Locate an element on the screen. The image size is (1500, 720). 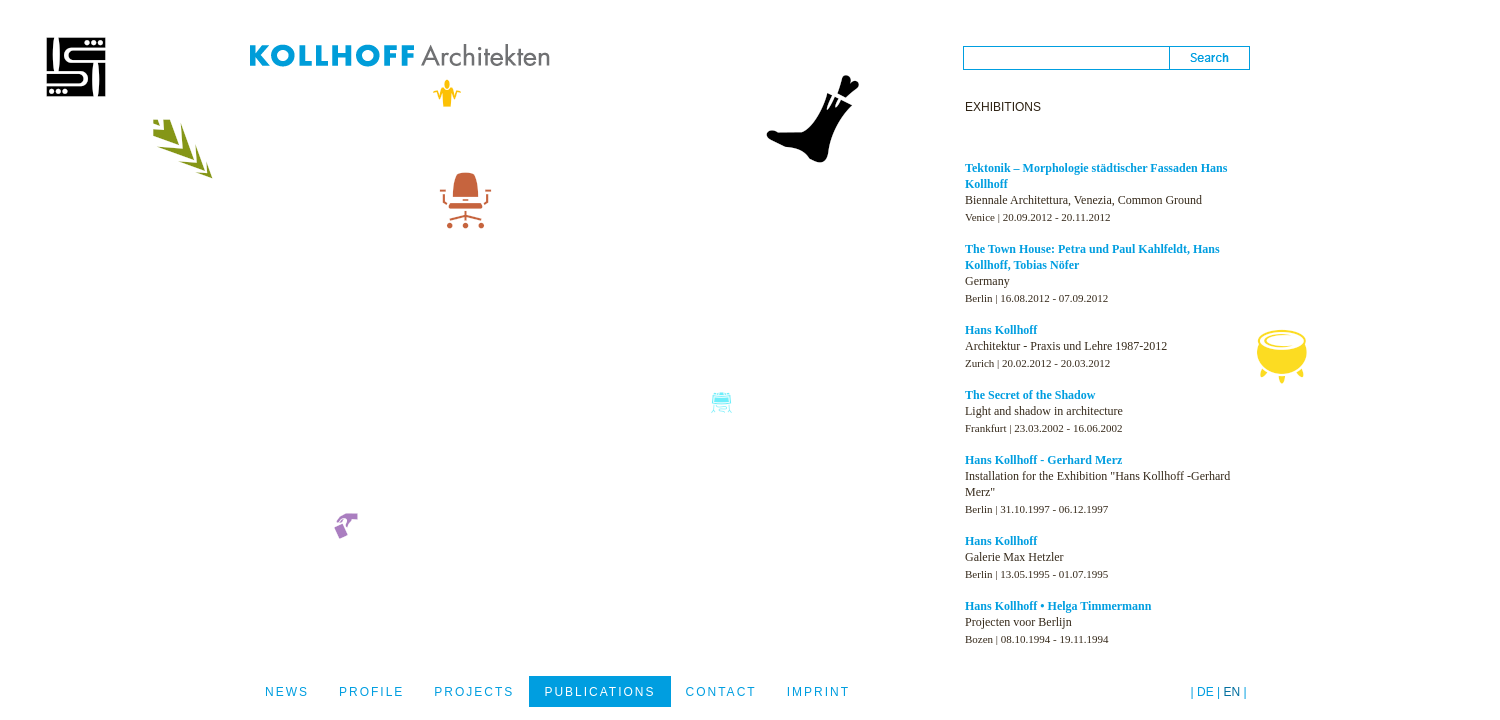
access crafting or potion brewing features is located at coordinates (1281, 356).